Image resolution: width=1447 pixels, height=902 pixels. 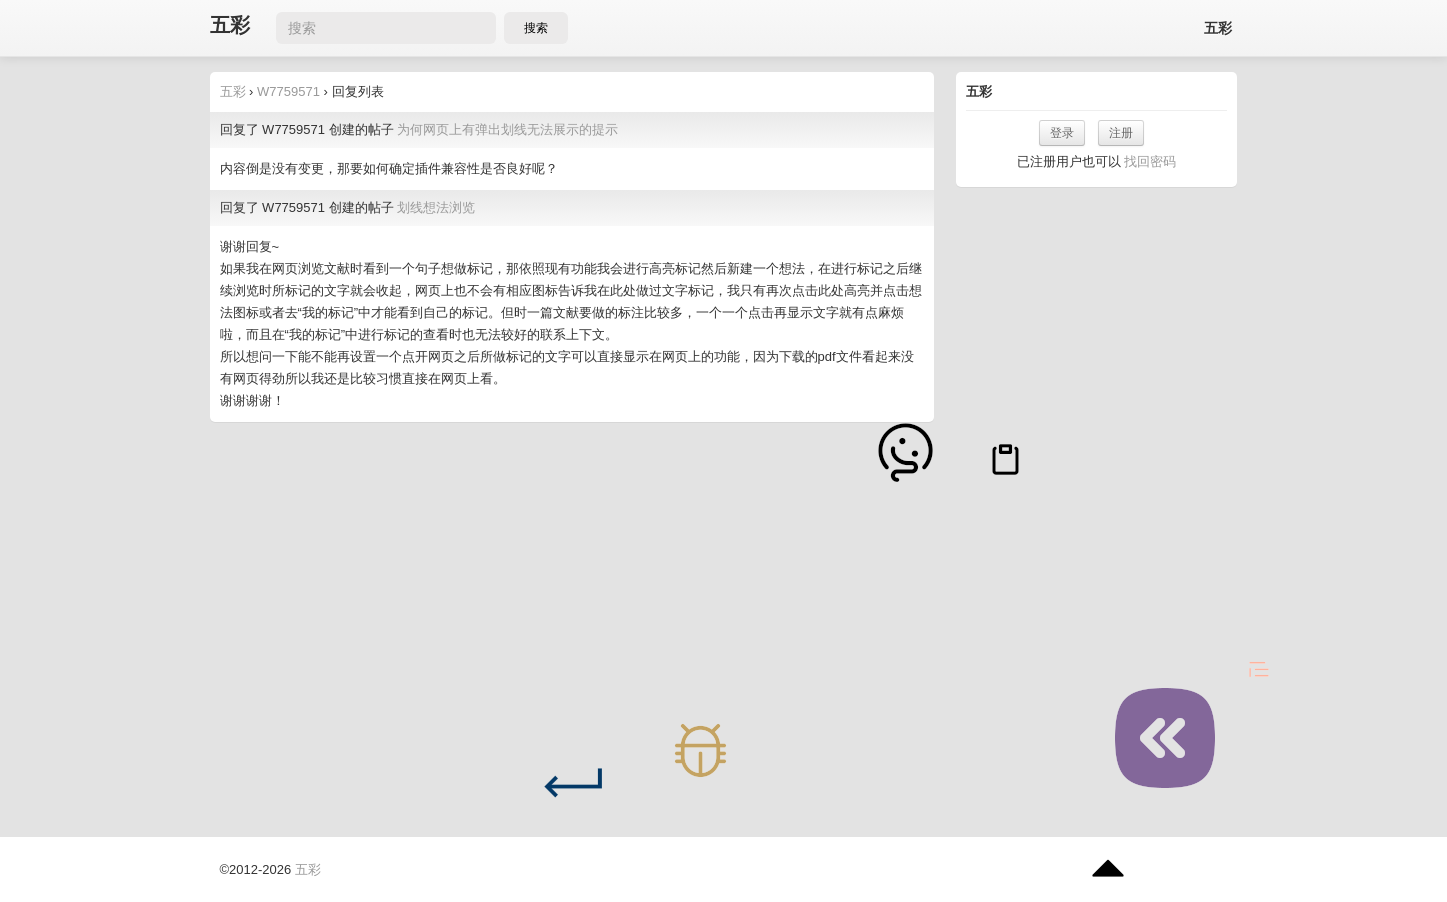 What do you see at coordinates (905, 450) in the screenshot?
I see `indicates overwhelming or stressful situation` at bounding box center [905, 450].